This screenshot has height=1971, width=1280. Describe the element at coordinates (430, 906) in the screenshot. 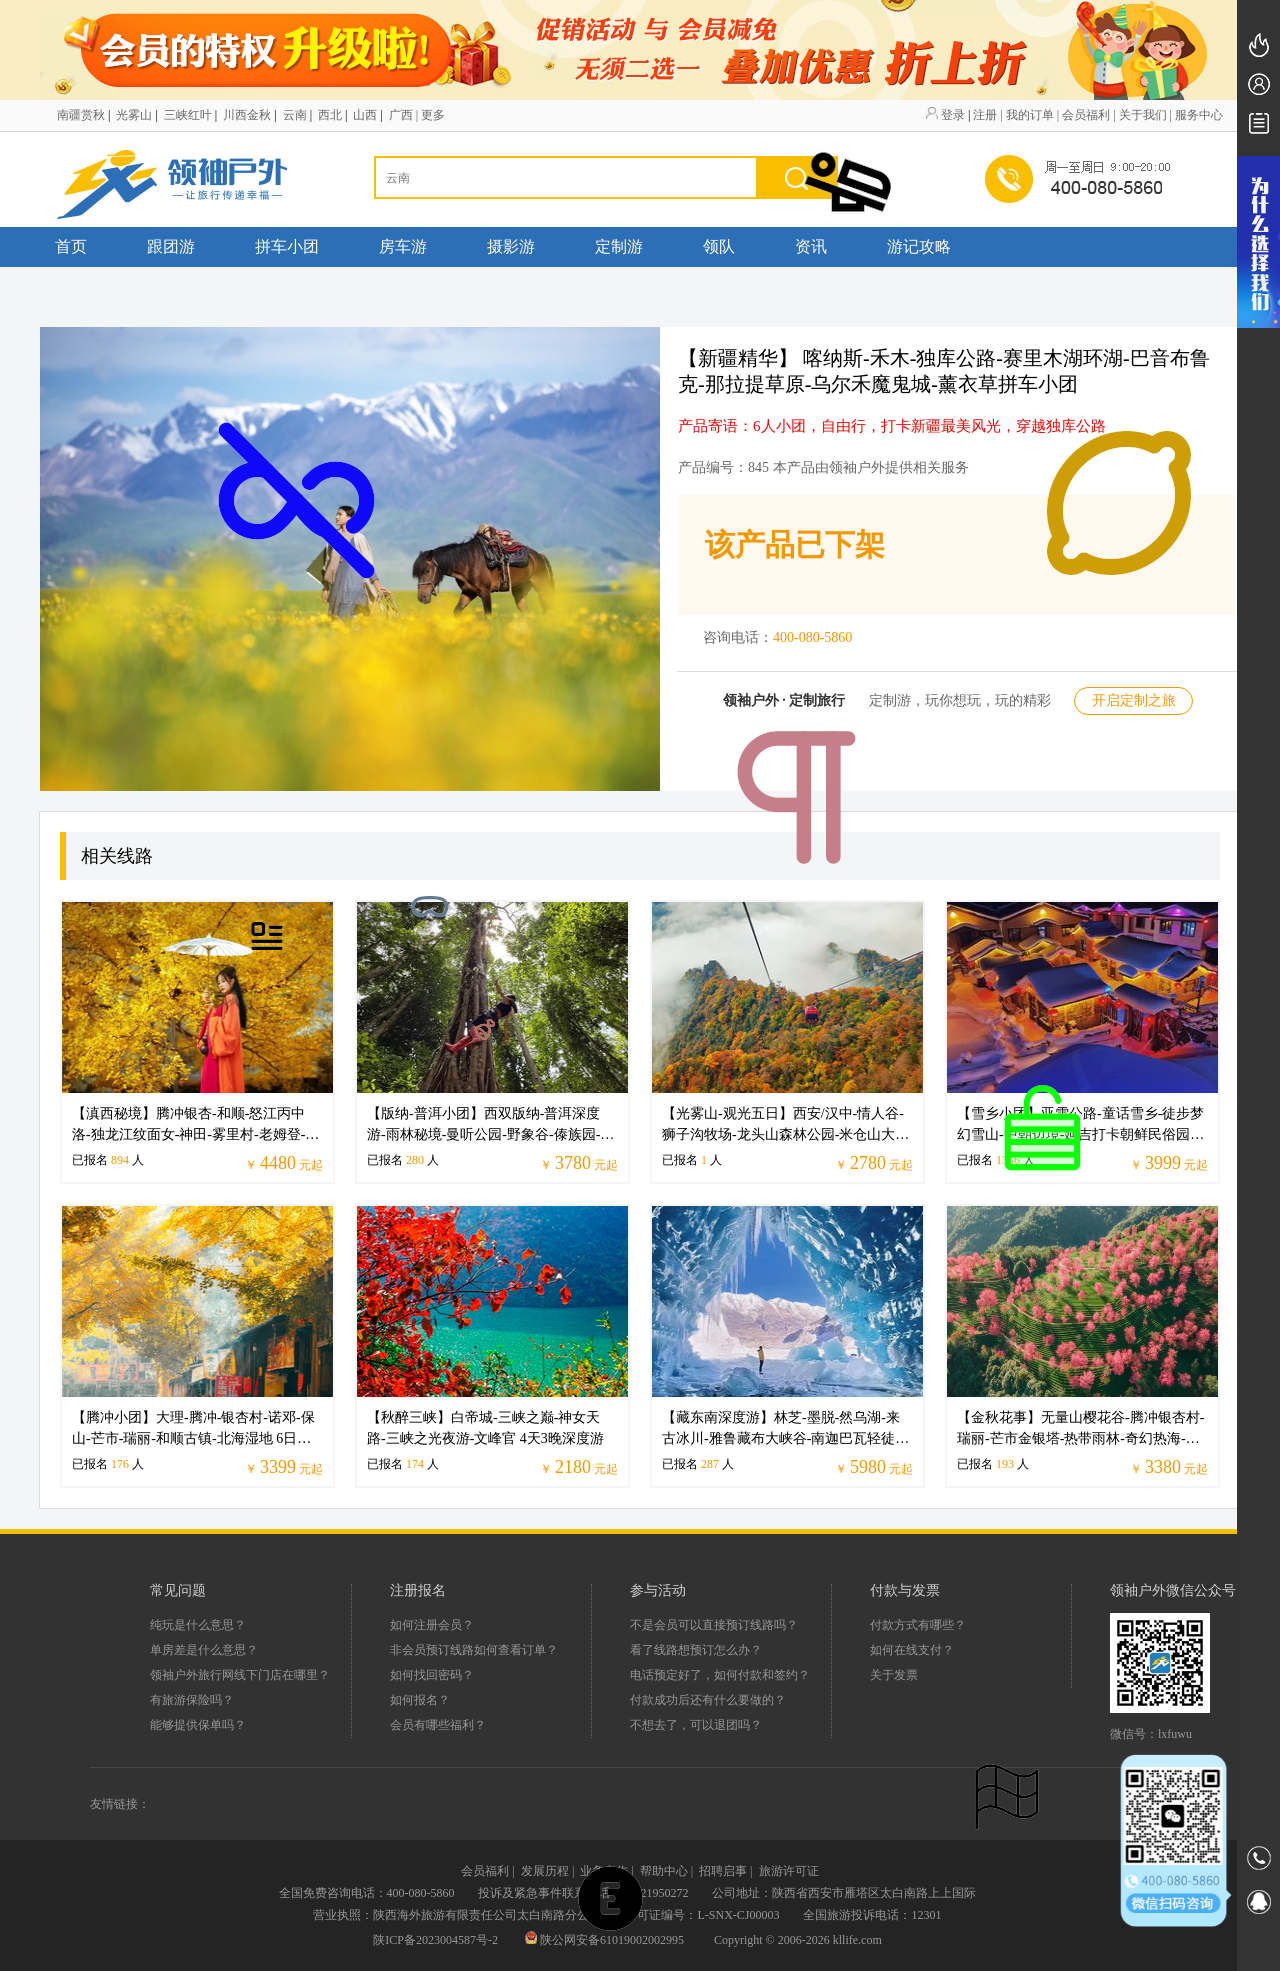

I see `access apple vision pro settings` at that location.